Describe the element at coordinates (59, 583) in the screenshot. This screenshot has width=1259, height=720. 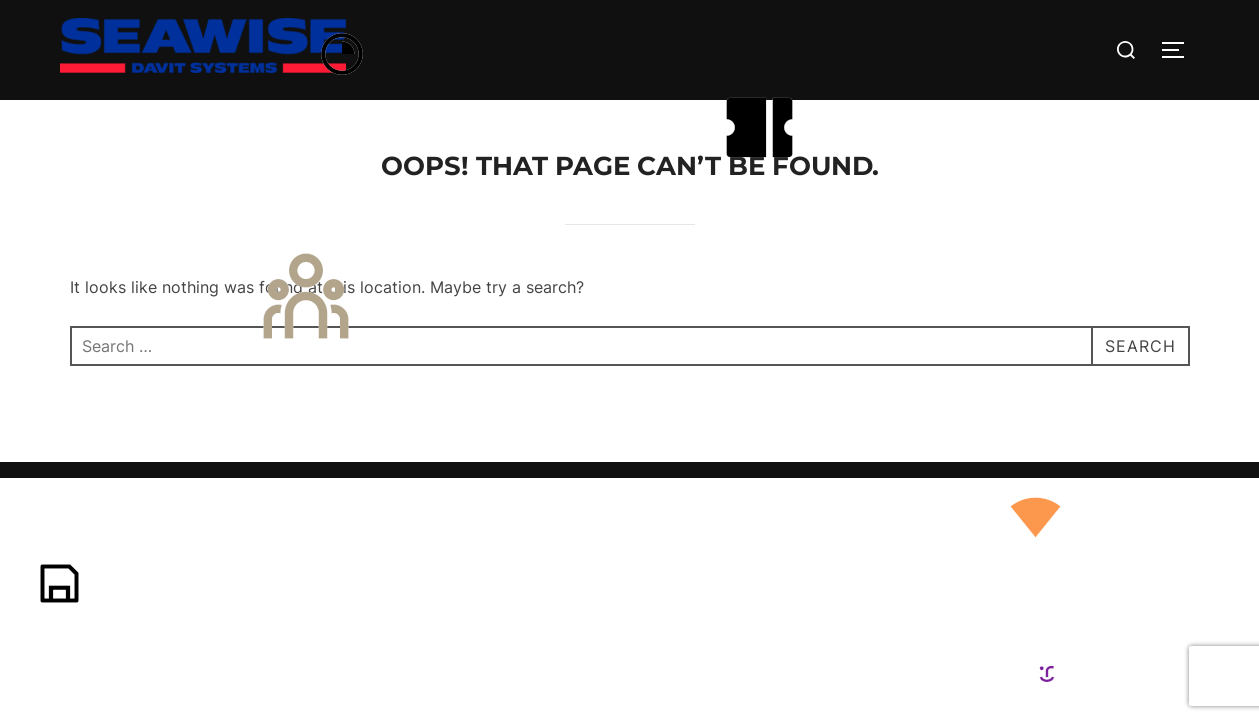
I see `save current file or document` at that location.